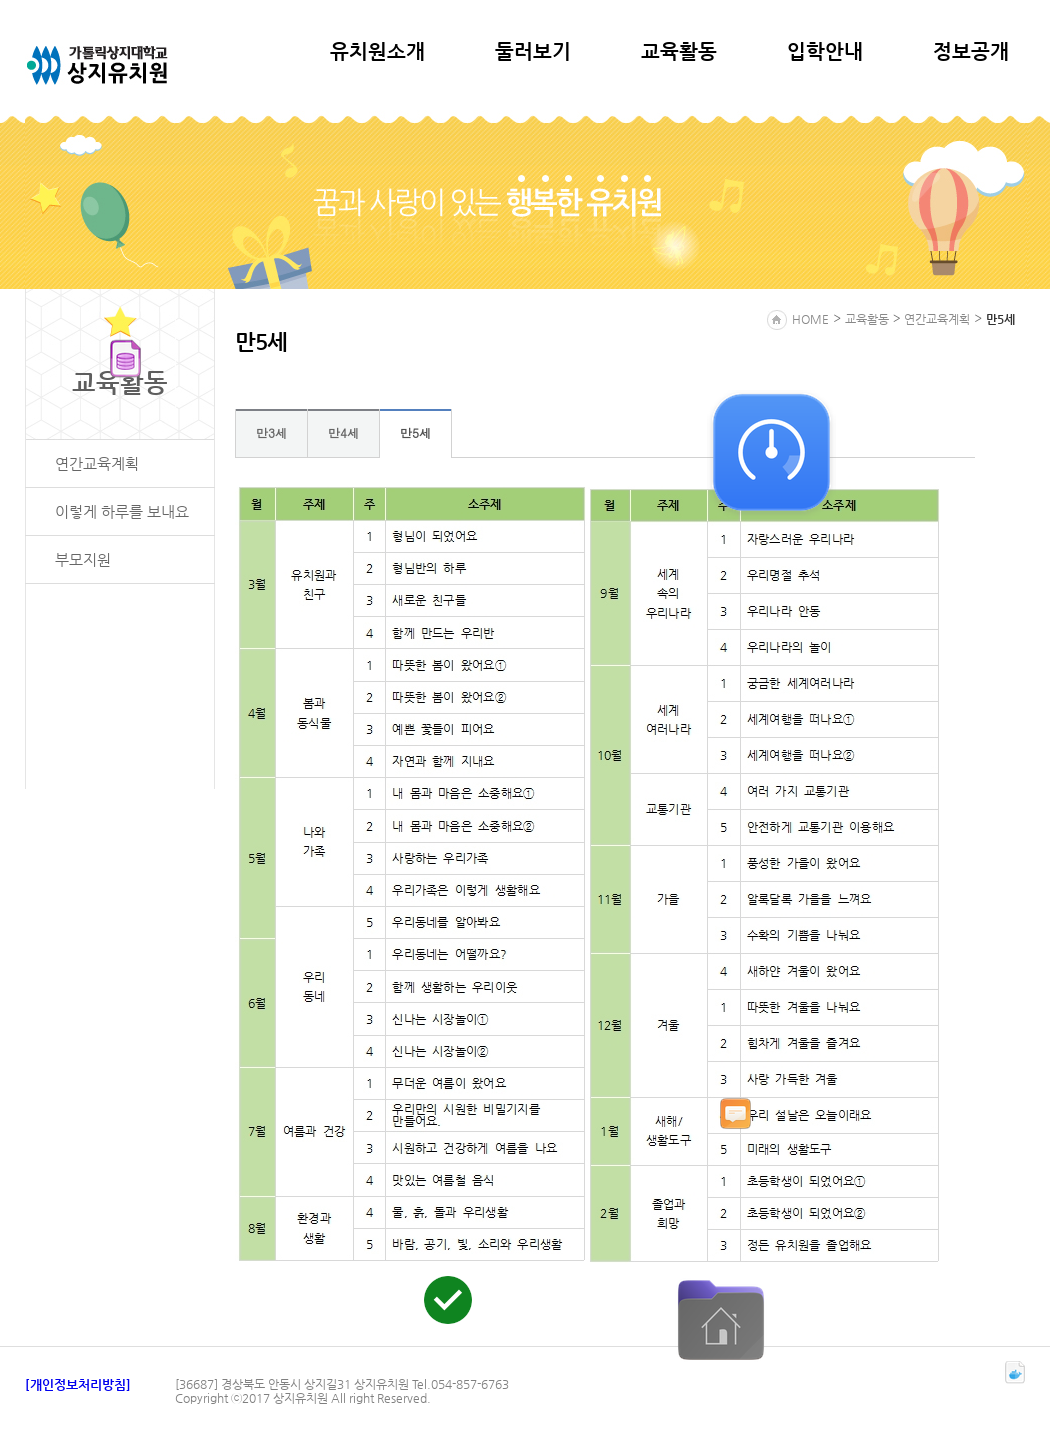  I want to click on dockerfile or docker configuration file, so click(1015, 1372).